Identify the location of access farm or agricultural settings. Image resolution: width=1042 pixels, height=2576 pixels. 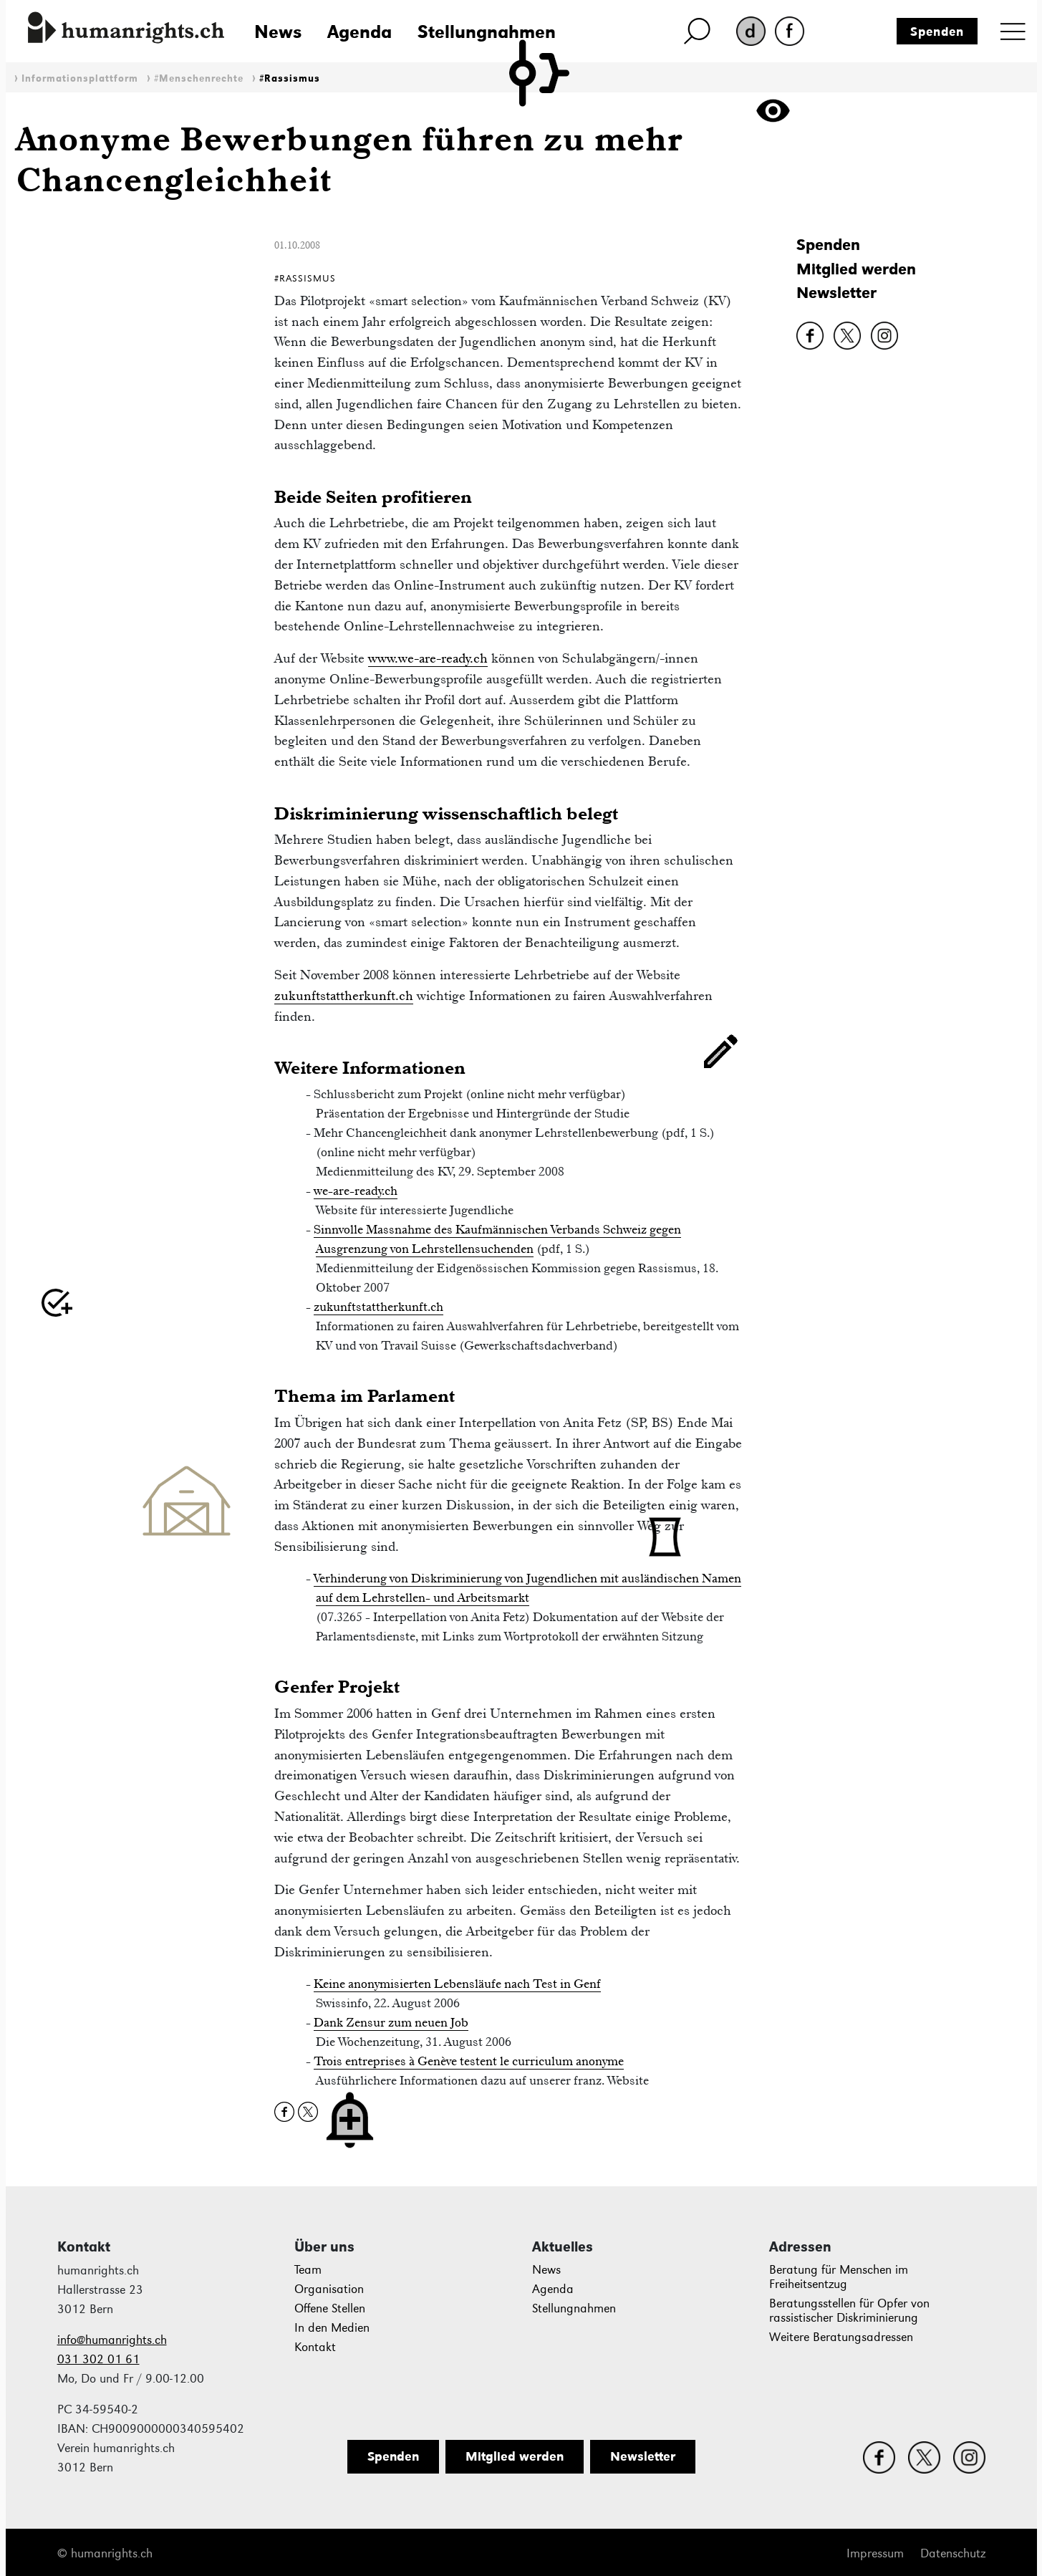
(186, 1506).